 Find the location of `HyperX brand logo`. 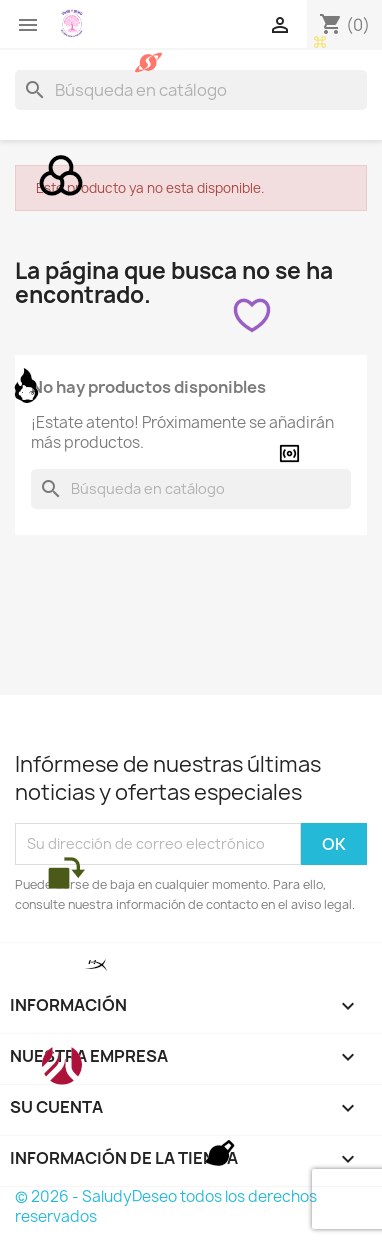

HyperX brand logo is located at coordinates (96, 965).